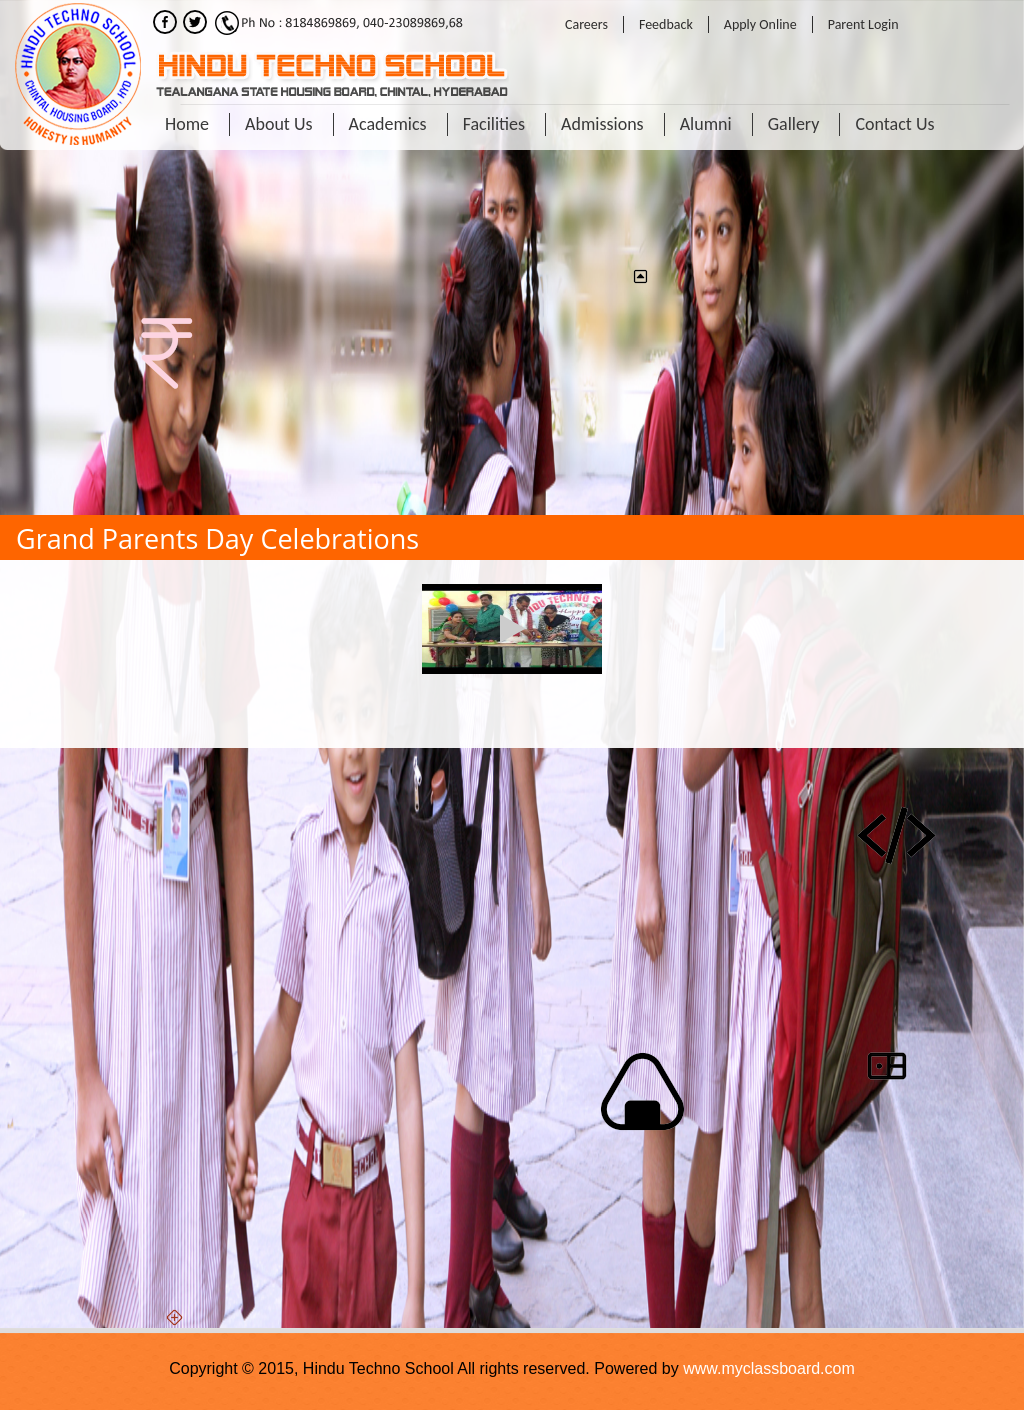  Describe the element at coordinates (640, 276) in the screenshot. I see `expand or collapse a section upward` at that location.